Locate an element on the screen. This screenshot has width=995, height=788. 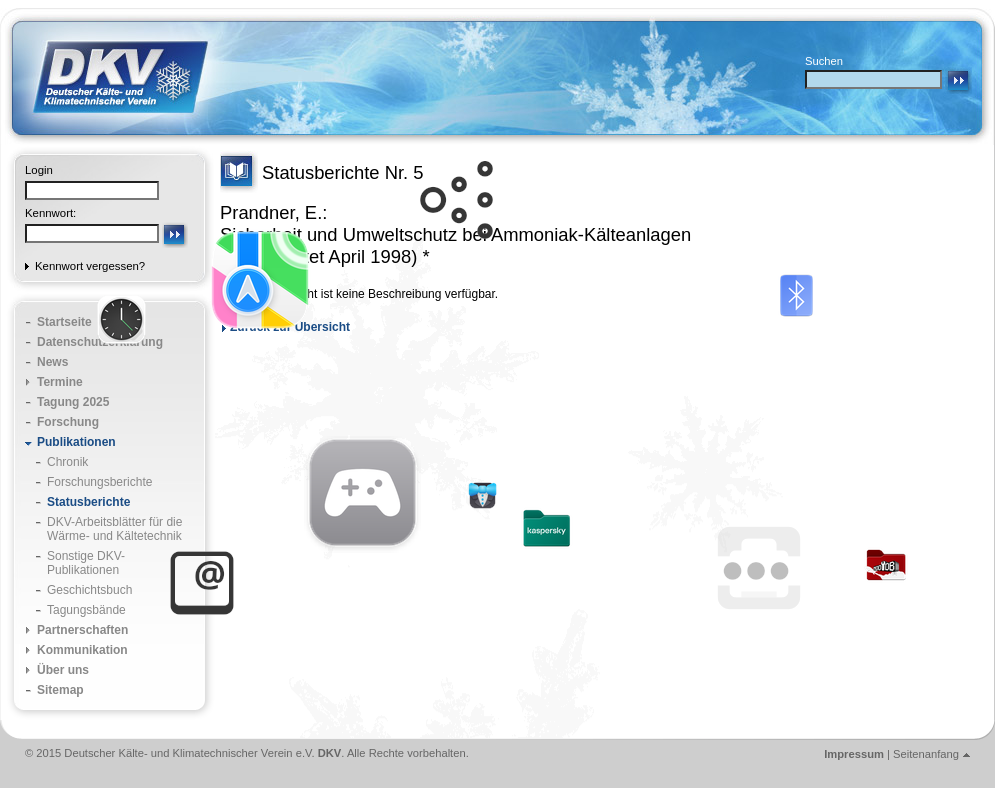
open moddb game mods folder is located at coordinates (886, 566).